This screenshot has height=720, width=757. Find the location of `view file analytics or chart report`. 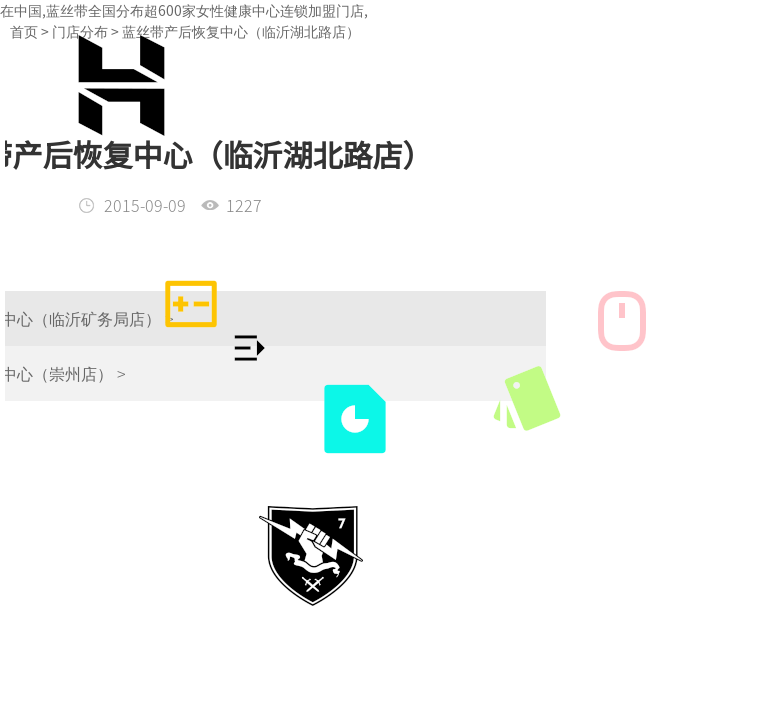

view file analytics or chart report is located at coordinates (355, 419).